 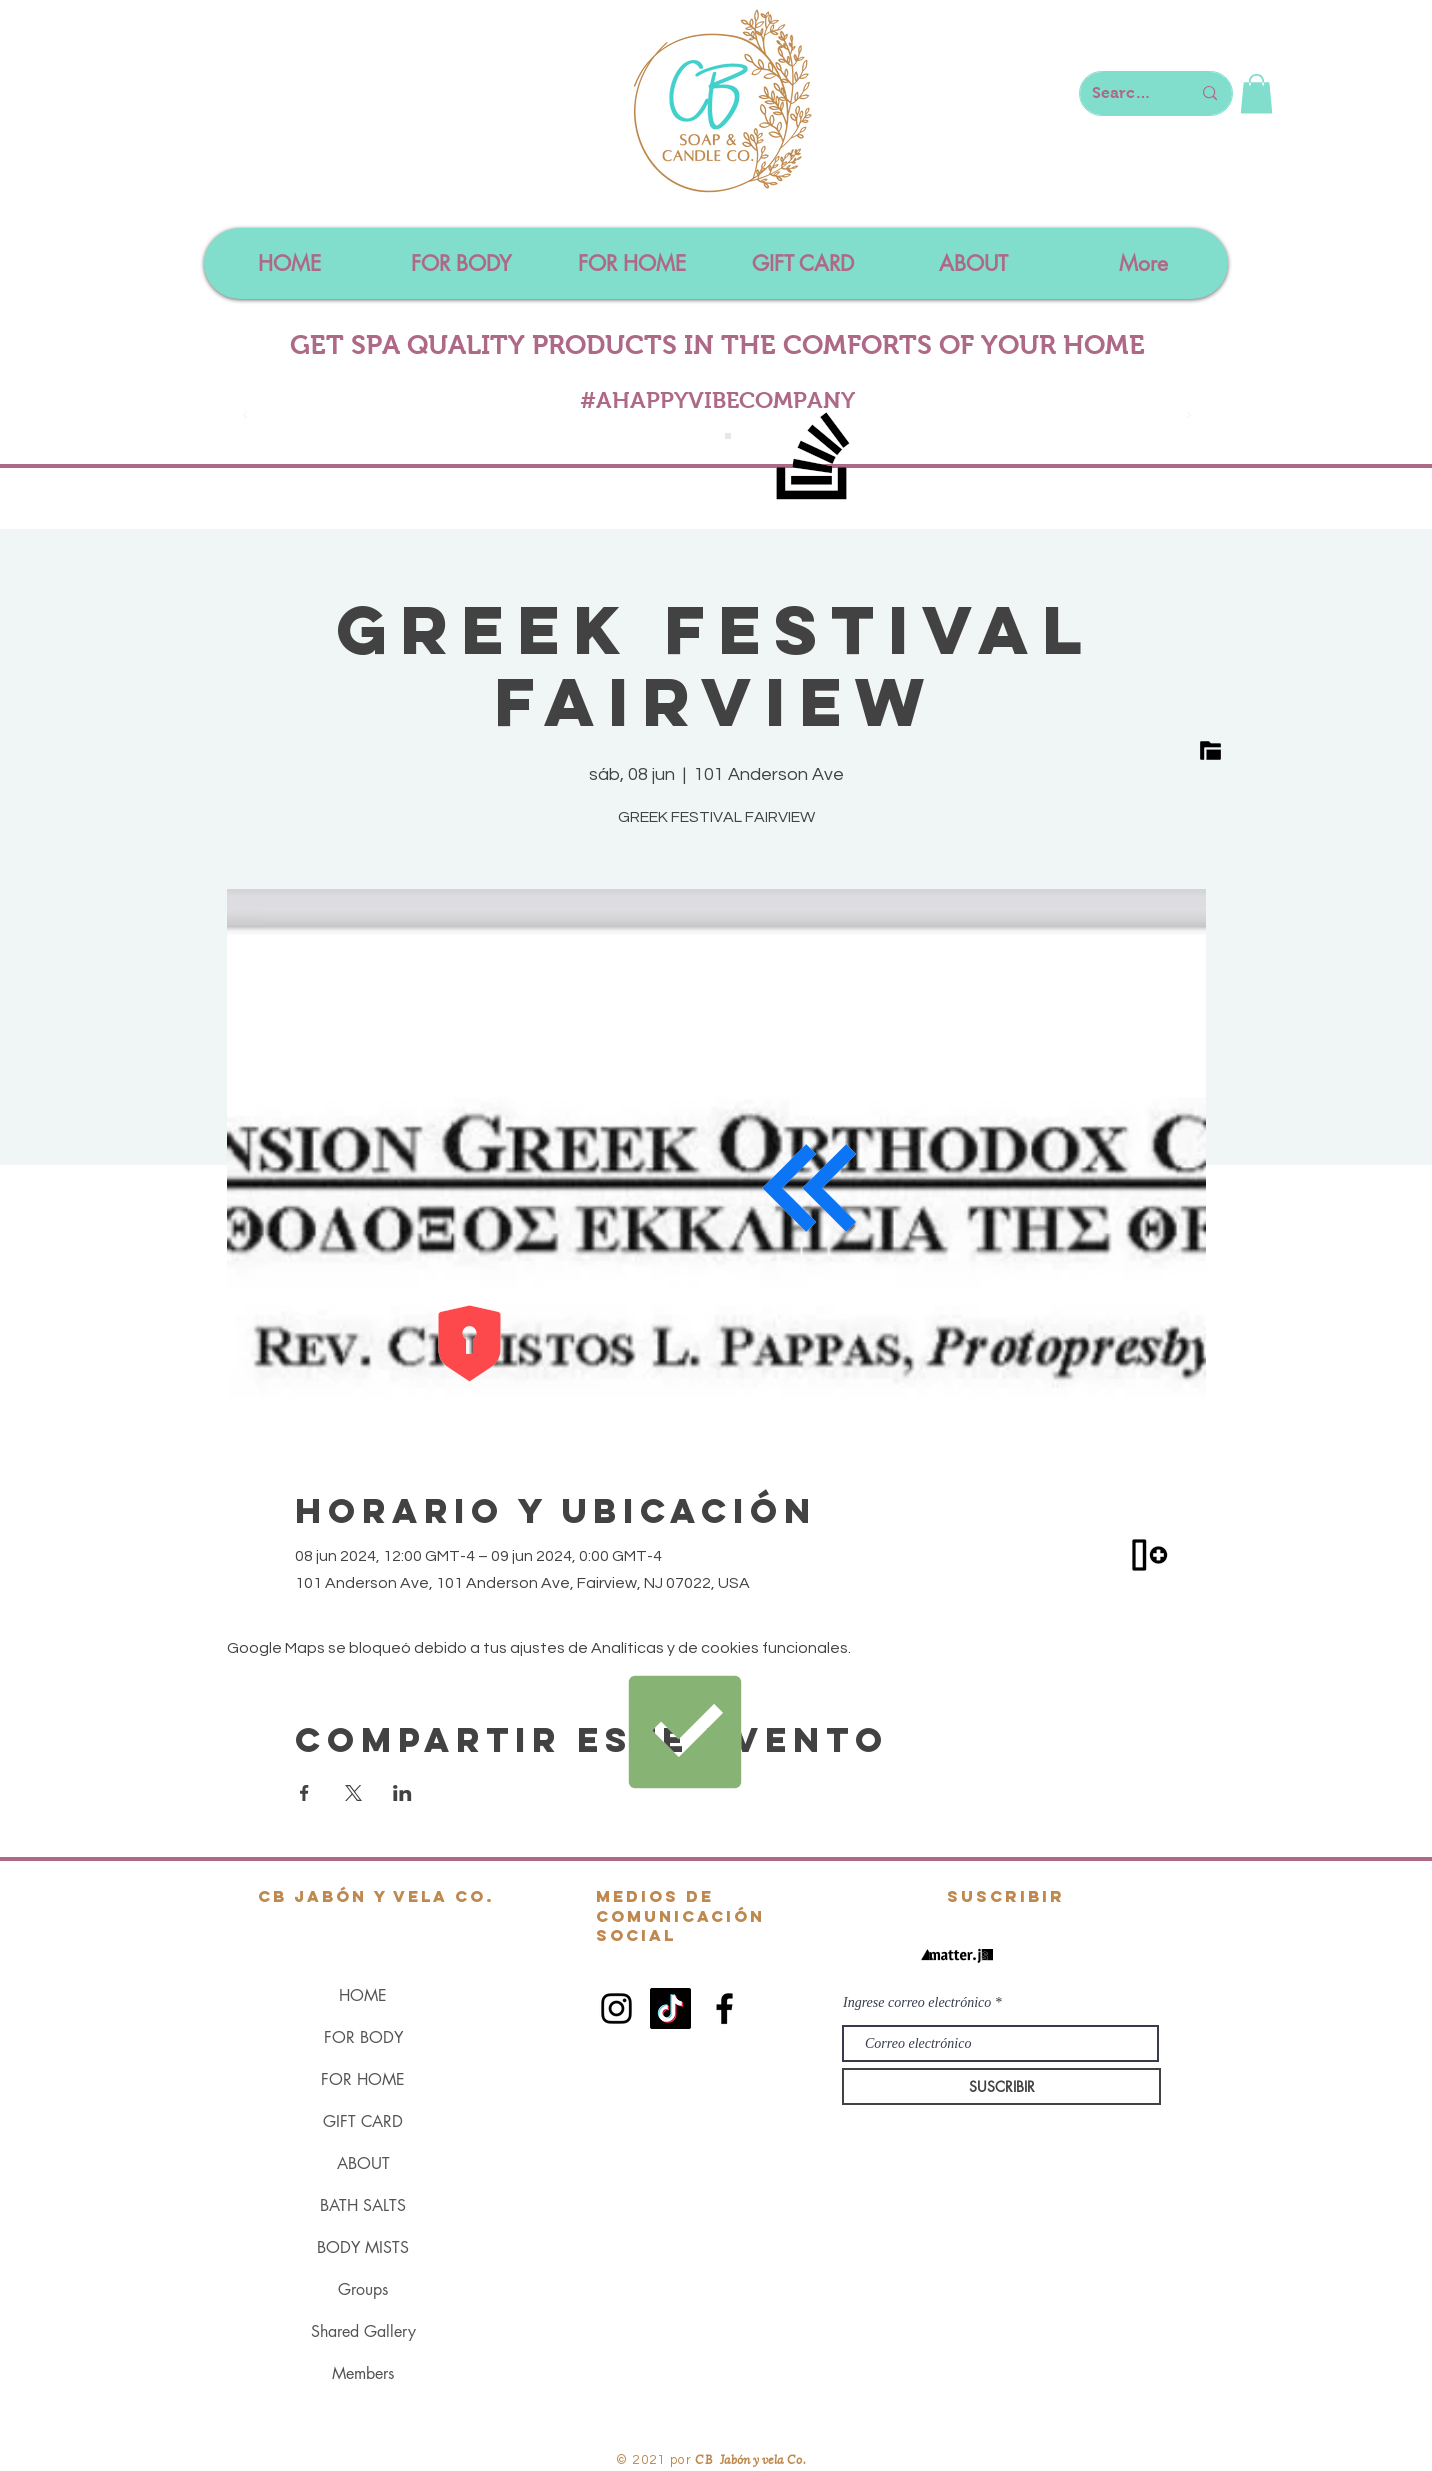 I want to click on matter.js physics engine library logo, so click(x=957, y=1956).